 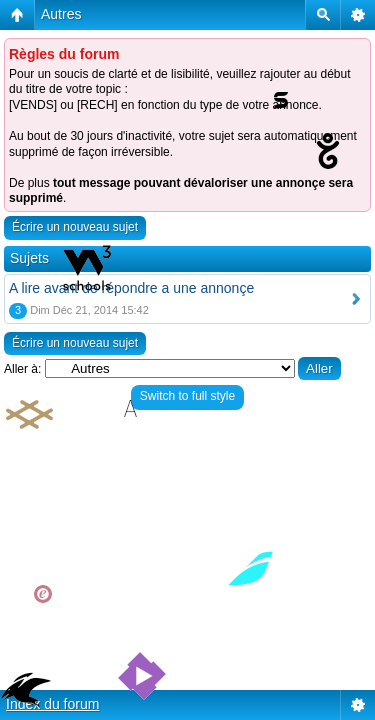 I want to click on A-Frame VR framework logo, so click(x=130, y=408).